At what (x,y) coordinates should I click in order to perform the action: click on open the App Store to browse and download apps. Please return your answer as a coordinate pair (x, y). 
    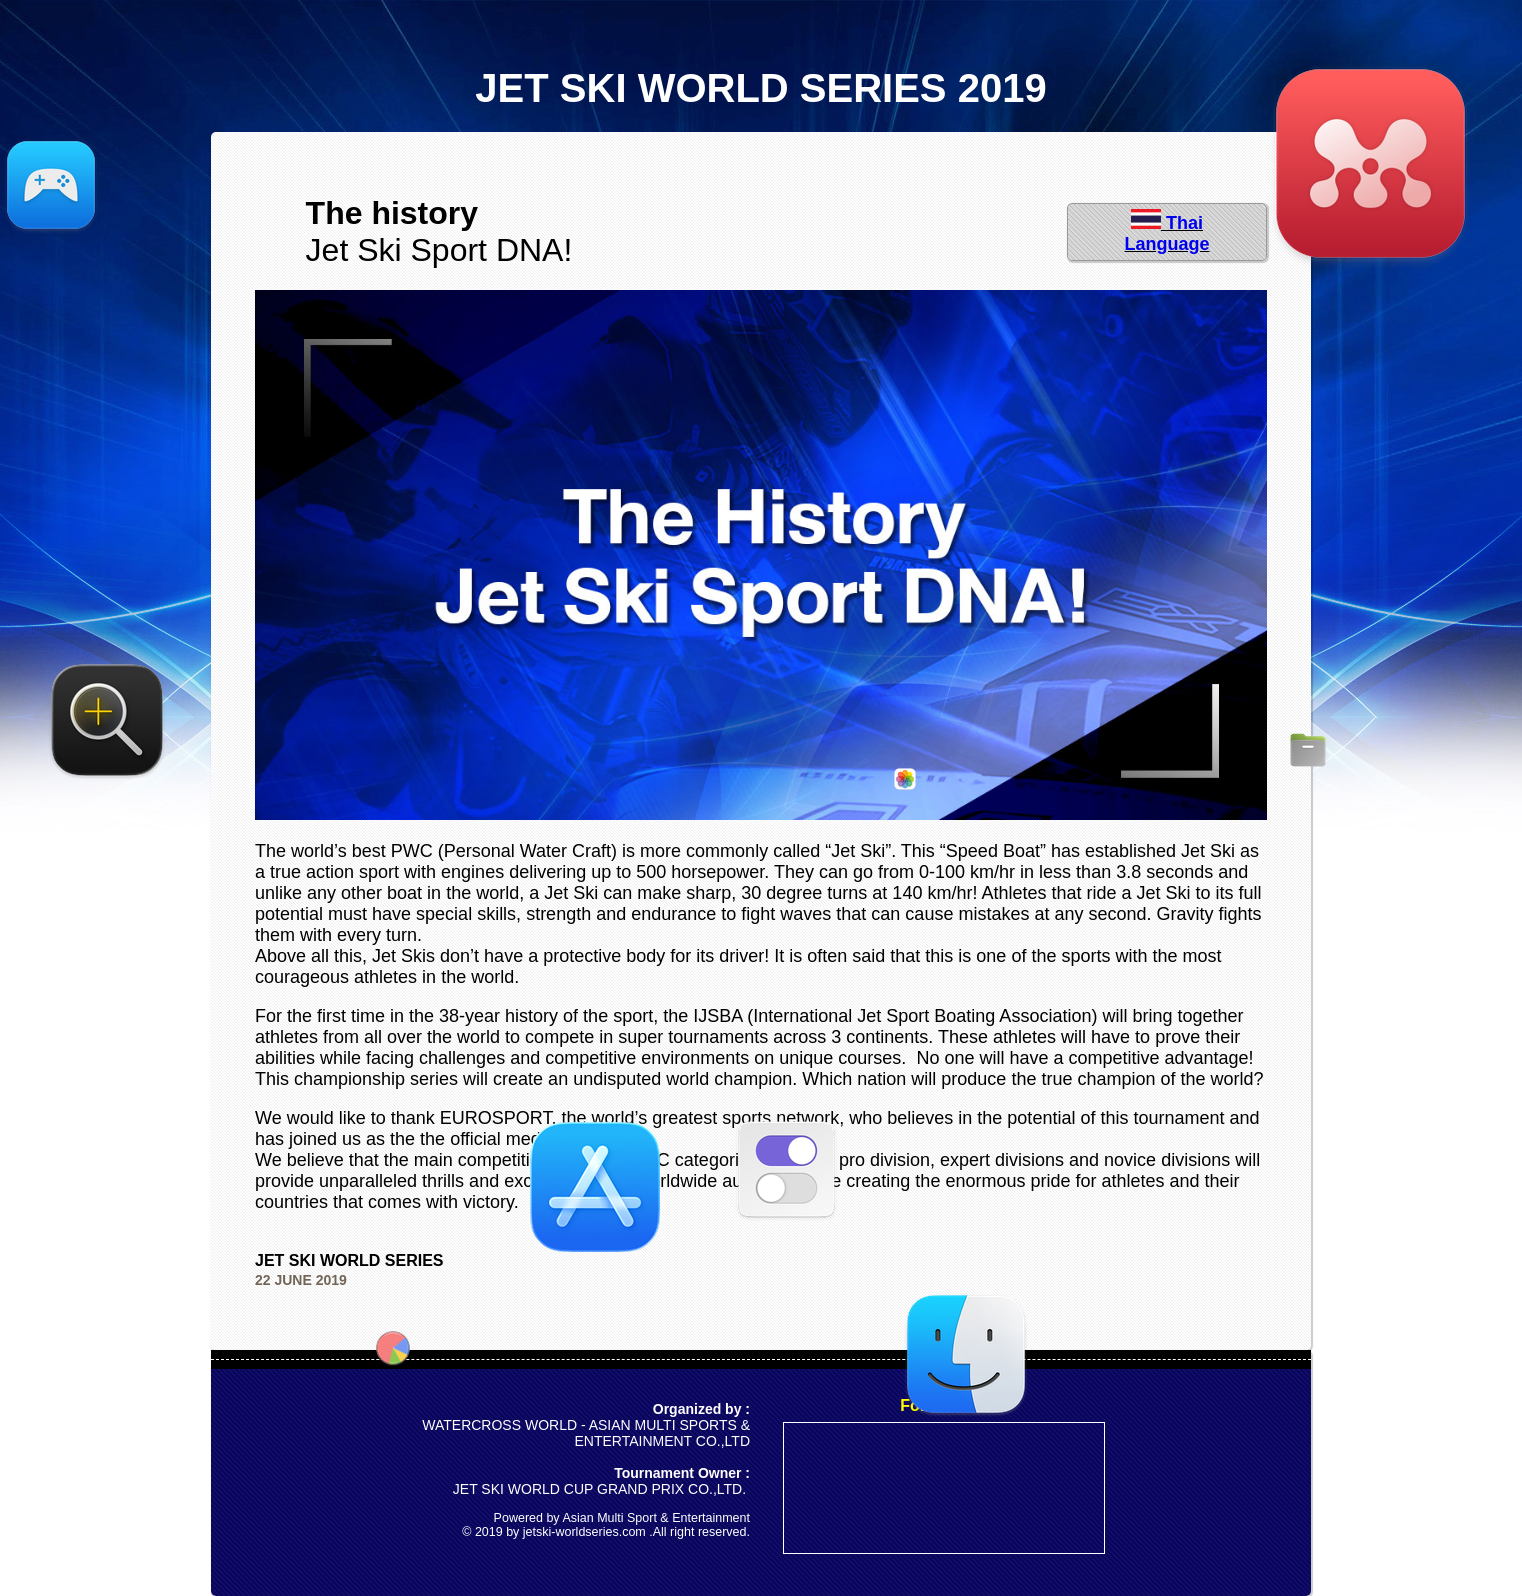
    Looking at the image, I should click on (595, 1187).